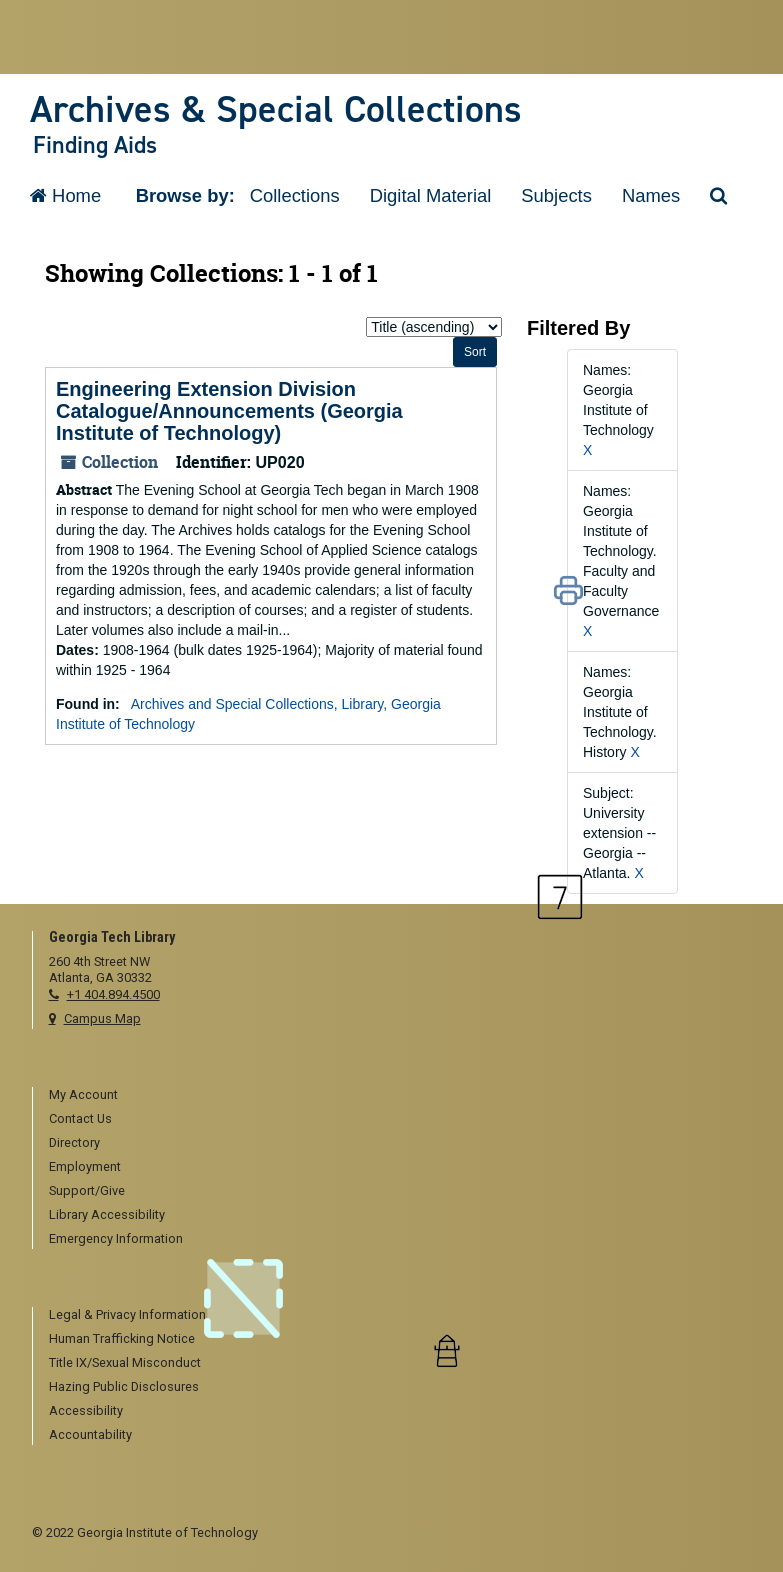 The image size is (783, 1572). Describe the element at coordinates (560, 897) in the screenshot. I see `select or input the number seven` at that location.